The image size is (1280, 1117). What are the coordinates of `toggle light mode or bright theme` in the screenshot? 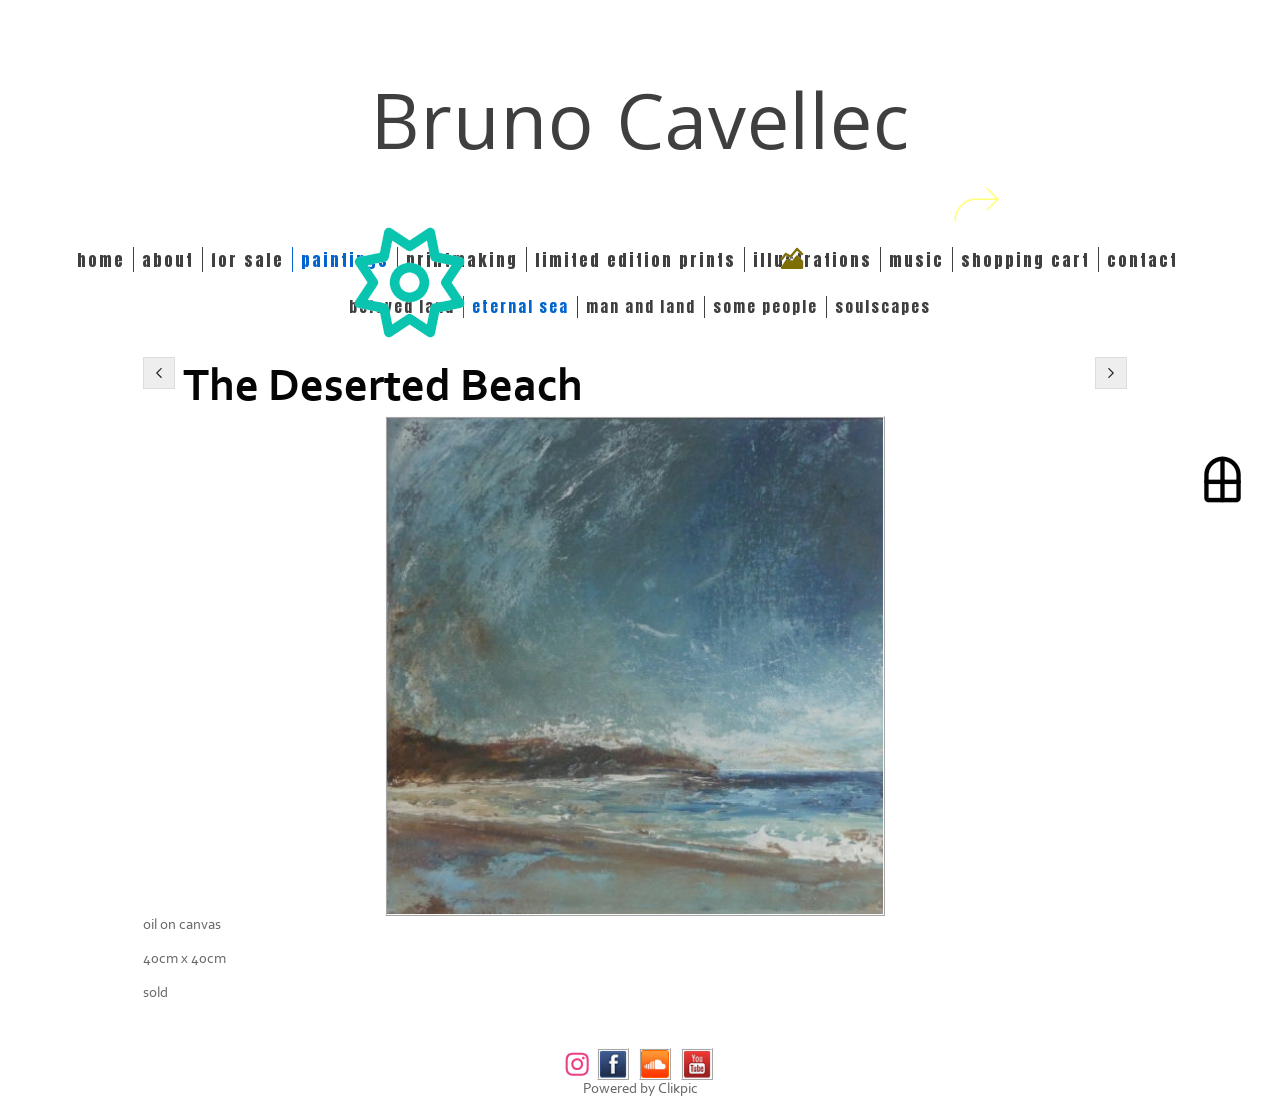 It's located at (409, 282).